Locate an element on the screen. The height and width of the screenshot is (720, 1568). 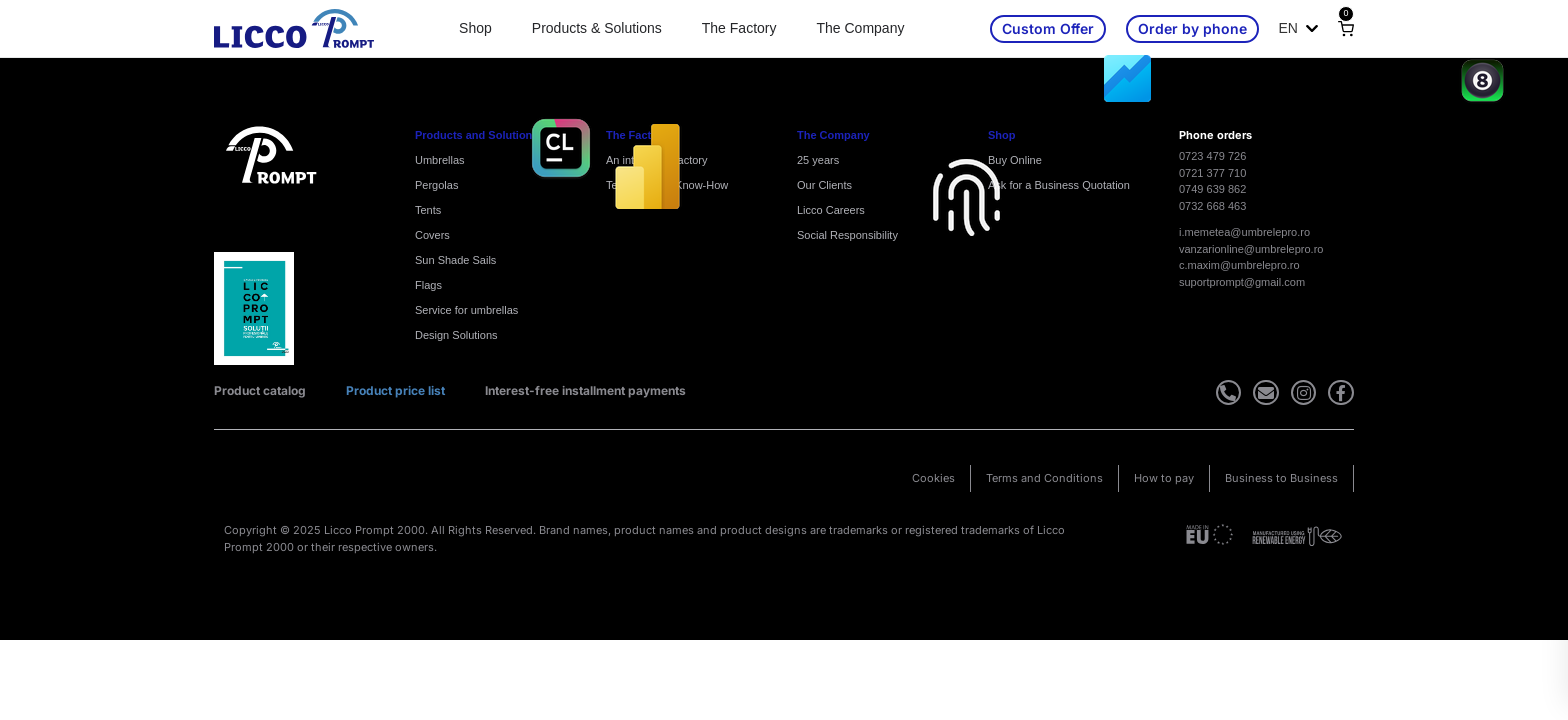
open Microsoft Power BI app is located at coordinates (647, 166).